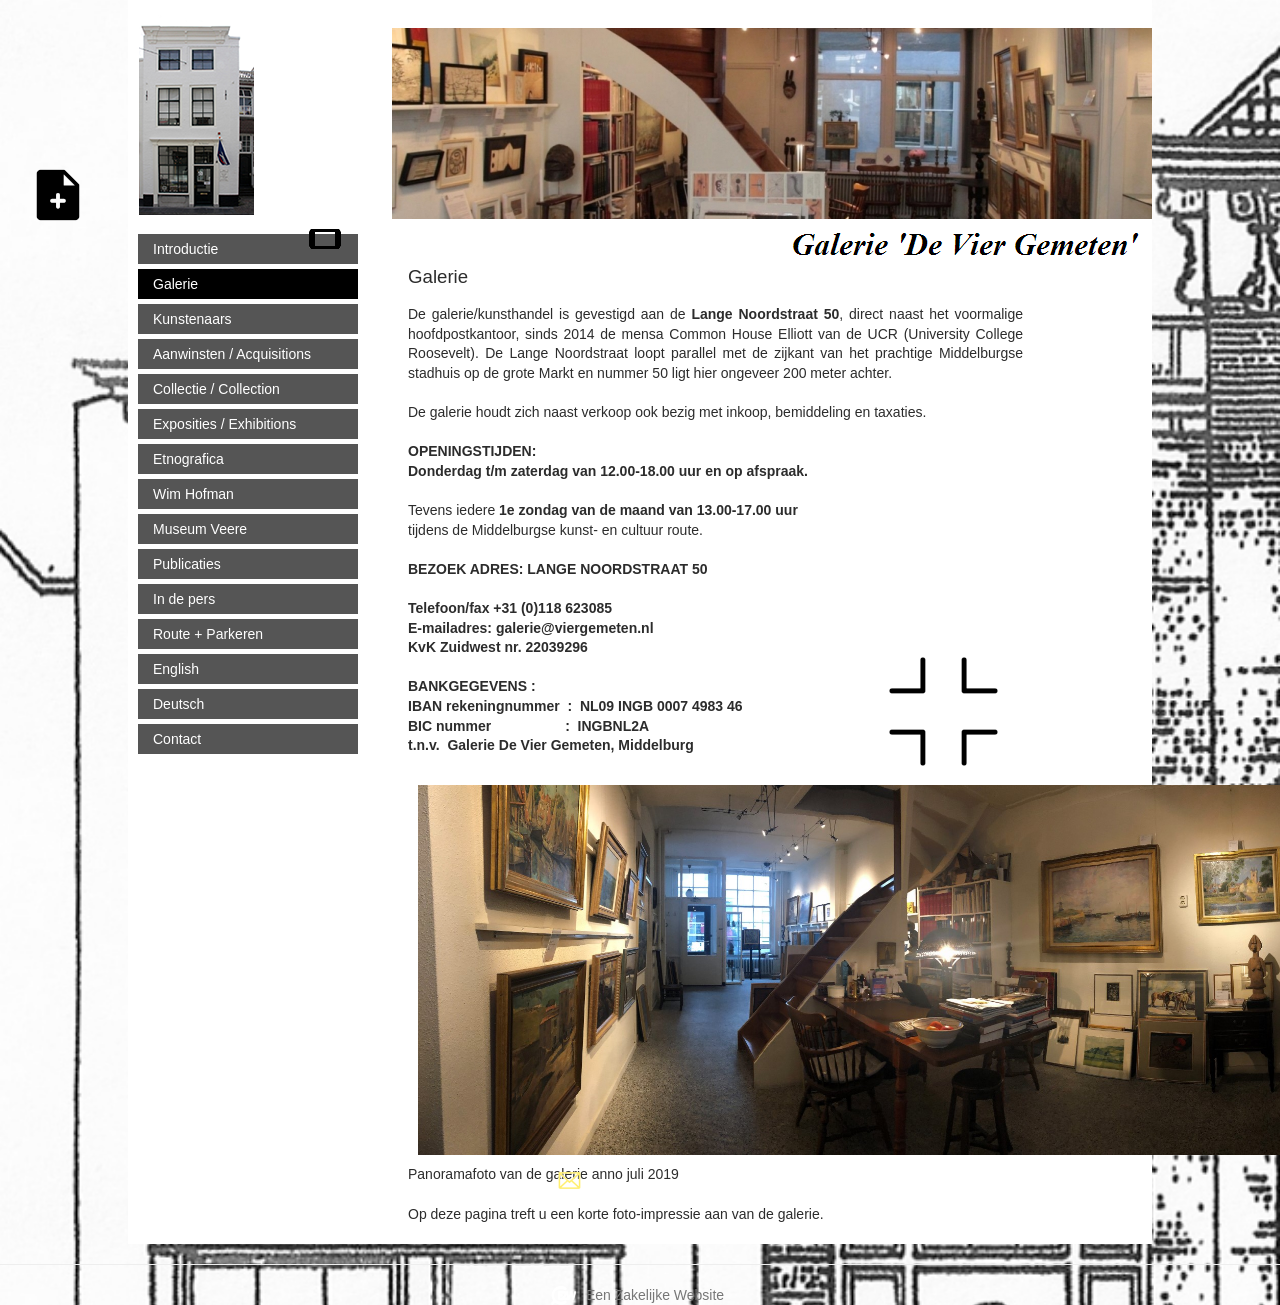 This screenshot has width=1280, height=1305. What do you see at coordinates (569, 1180) in the screenshot?
I see `open your email inbox` at bounding box center [569, 1180].